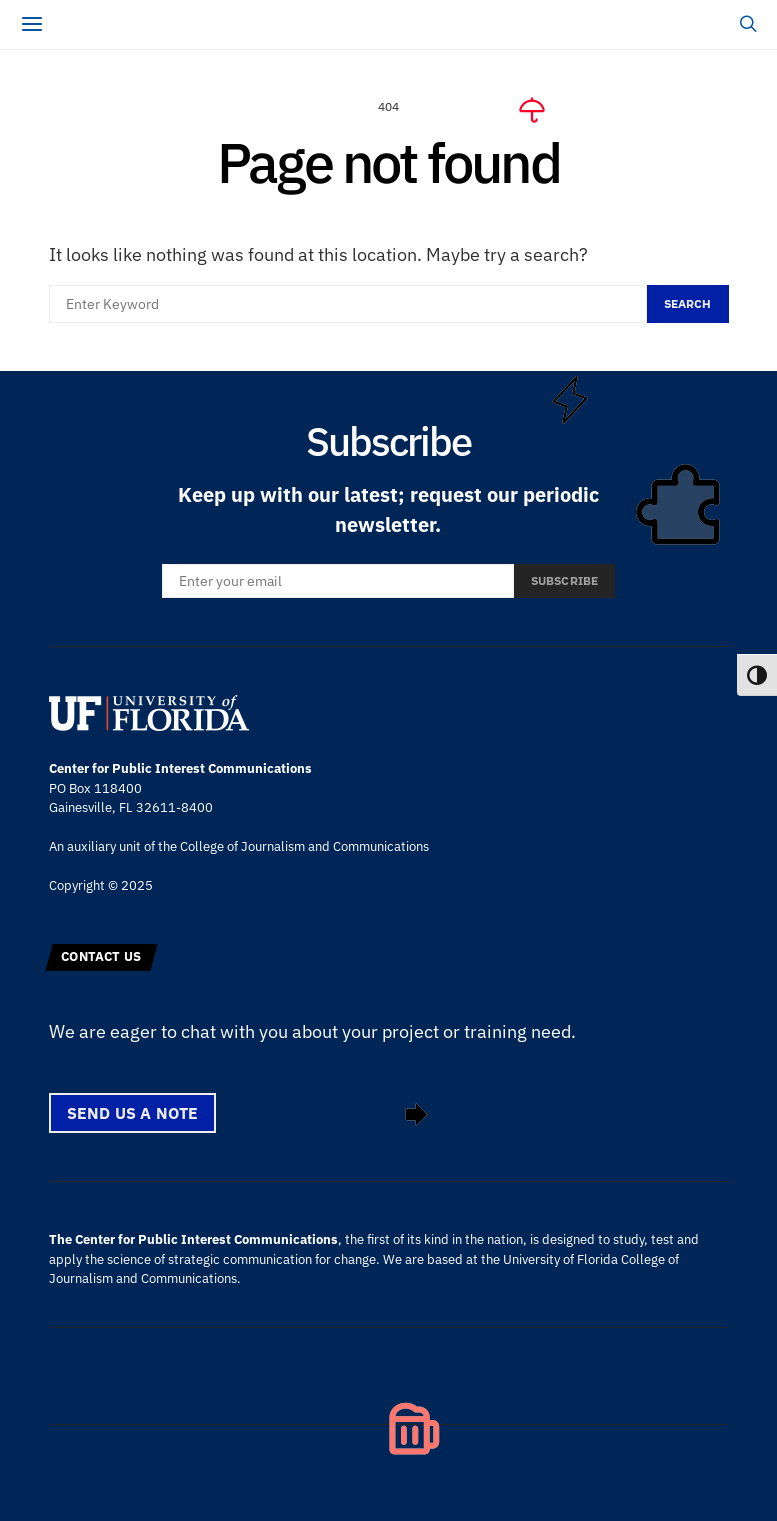 The image size is (777, 1521). Describe the element at coordinates (570, 400) in the screenshot. I see `indicates fast or instant action` at that location.